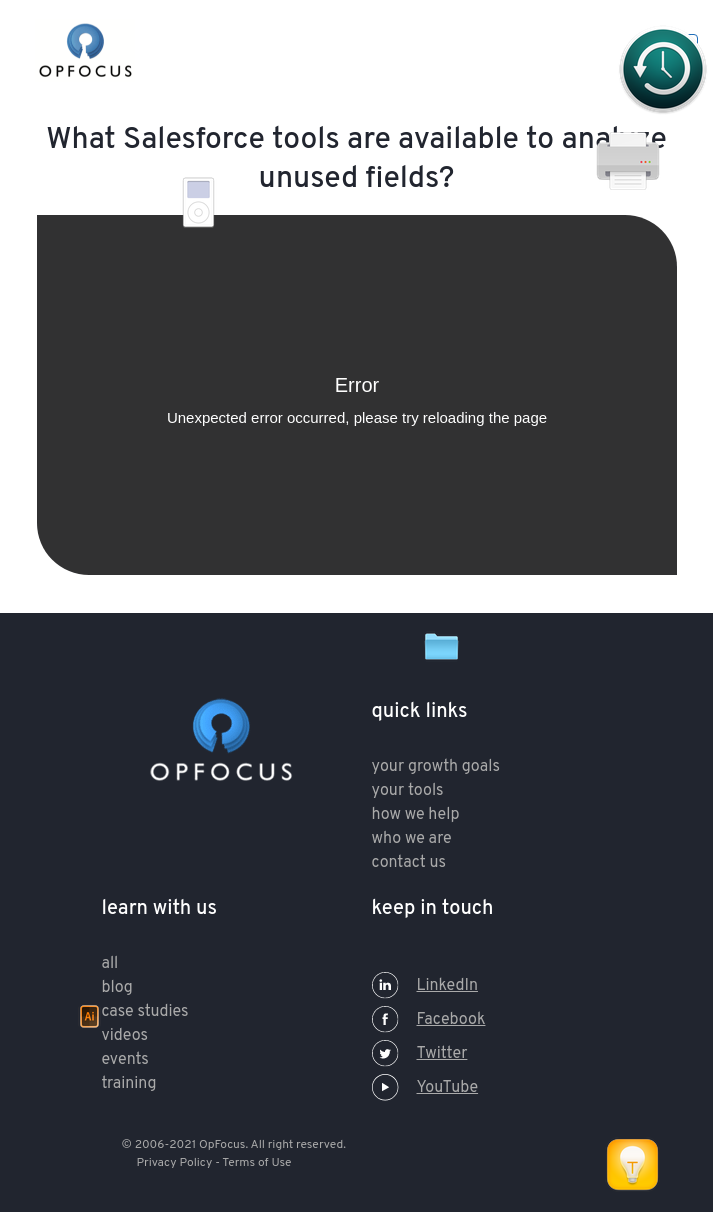 The width and height of the screenshot is (713, 1212). Describe the element at coordinates (628, 161) in the screenshot. I see `print the current file or document` at that location.